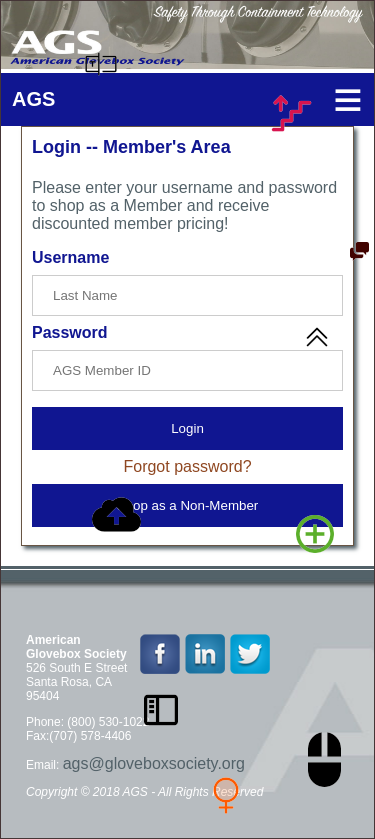 The width and height of the screenshot is (375, 839). What do you see at coordinates (359, 251) in the screenshot?
I see `open conversations or messages` at bounding box center [359, 251].